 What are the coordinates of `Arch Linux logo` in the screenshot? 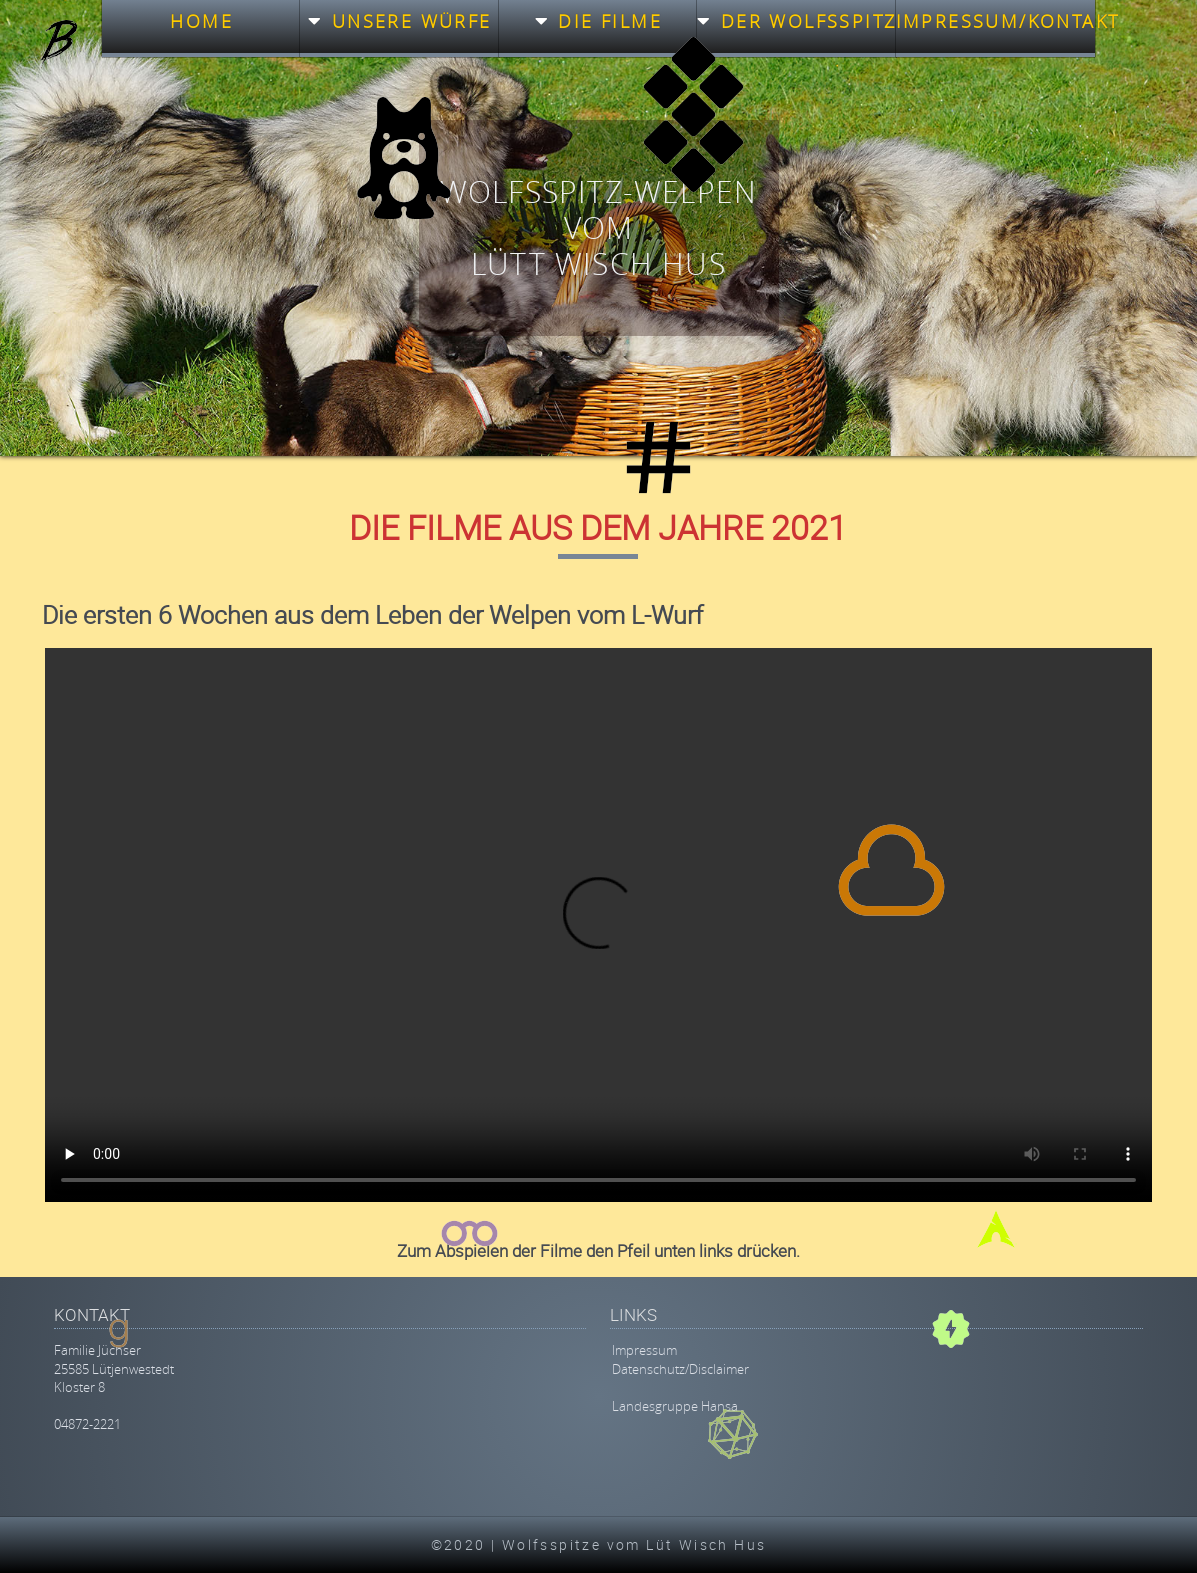 It's located at (997, 1229).